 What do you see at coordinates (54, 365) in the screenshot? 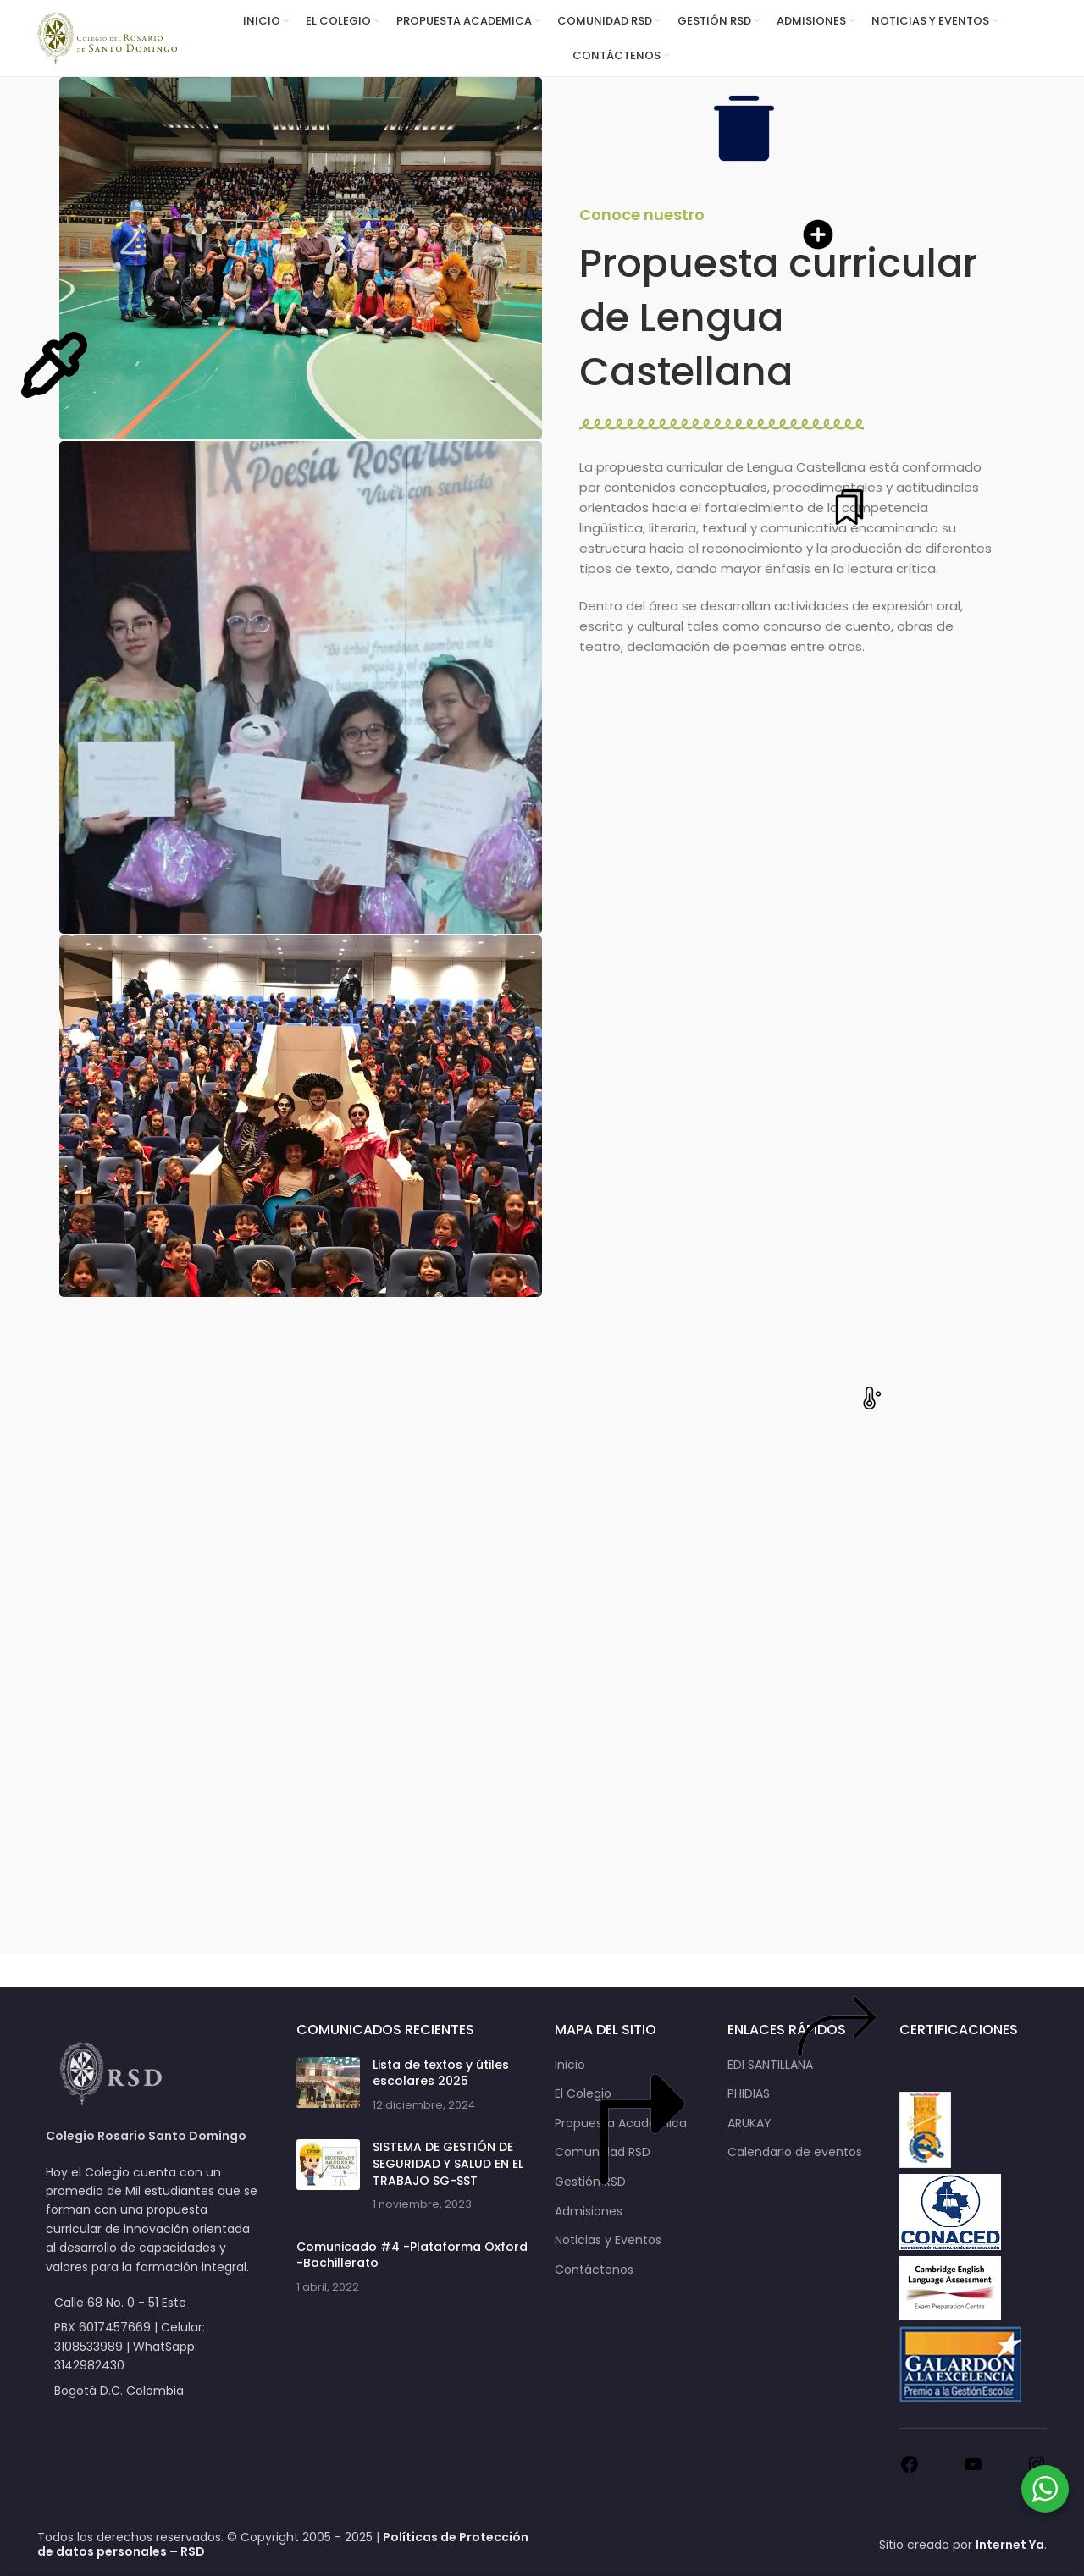
I see `pick a color from the canvas` at bounding box center [54, 365].